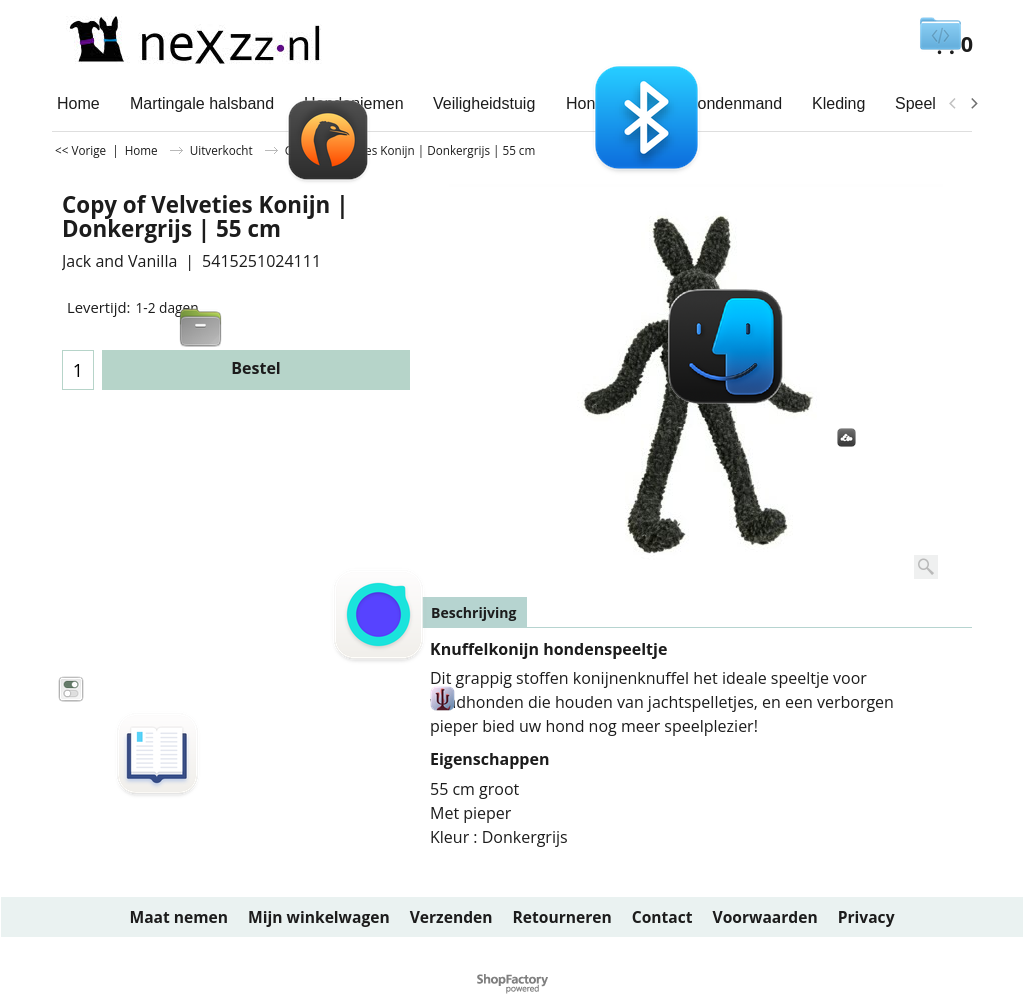  What do you see at coordinates (646, 117) in the screenshot?
I see `open bluetooth settings` at bounding box center [646, 117].